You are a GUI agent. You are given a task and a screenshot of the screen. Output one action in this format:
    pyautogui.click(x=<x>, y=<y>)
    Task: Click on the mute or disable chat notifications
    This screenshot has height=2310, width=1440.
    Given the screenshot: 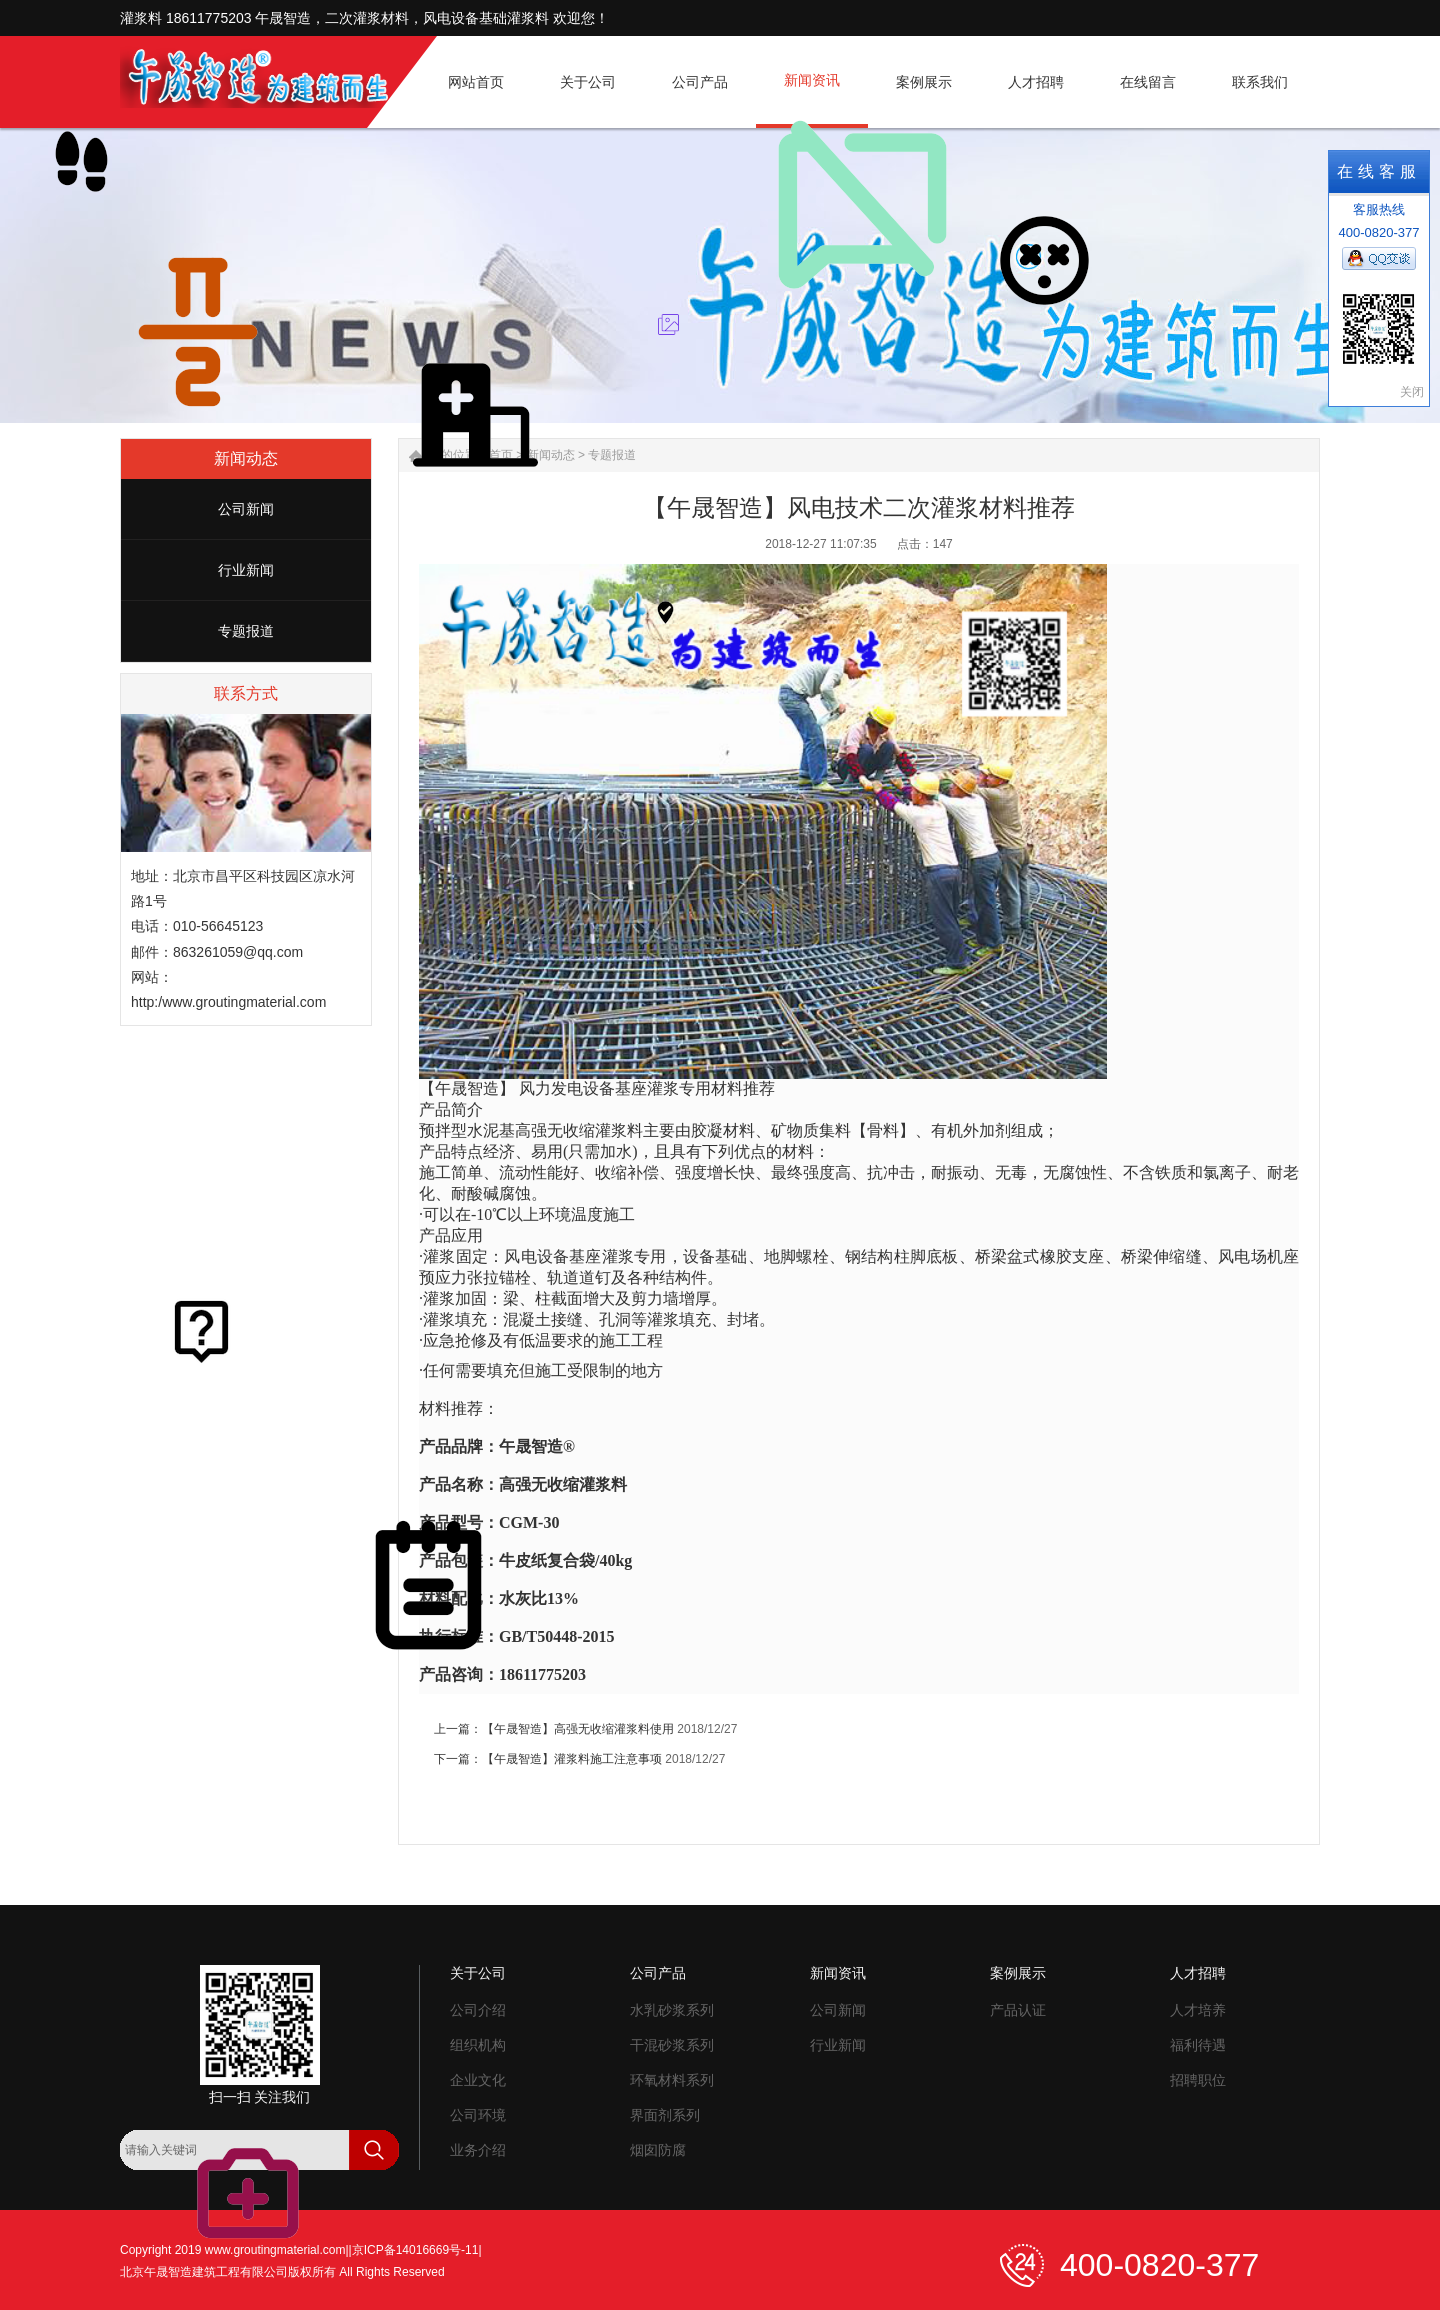 What is the action you would take?
    pyautogui.click(x=862, y=198)
    